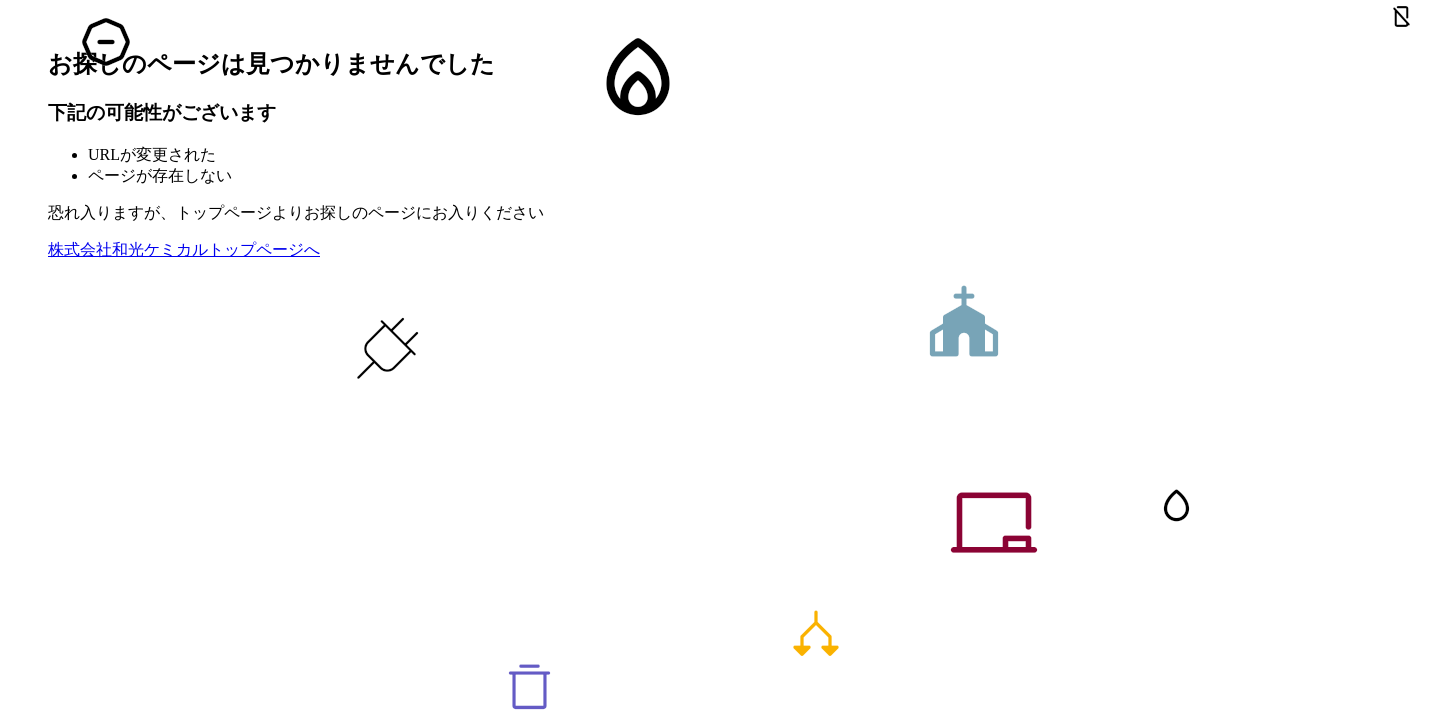 The height and width of the screenshot is (720, 1440). Describe the element at coordinates (106, 42) in the screenshot. I see `remove or delete an item` at that location.